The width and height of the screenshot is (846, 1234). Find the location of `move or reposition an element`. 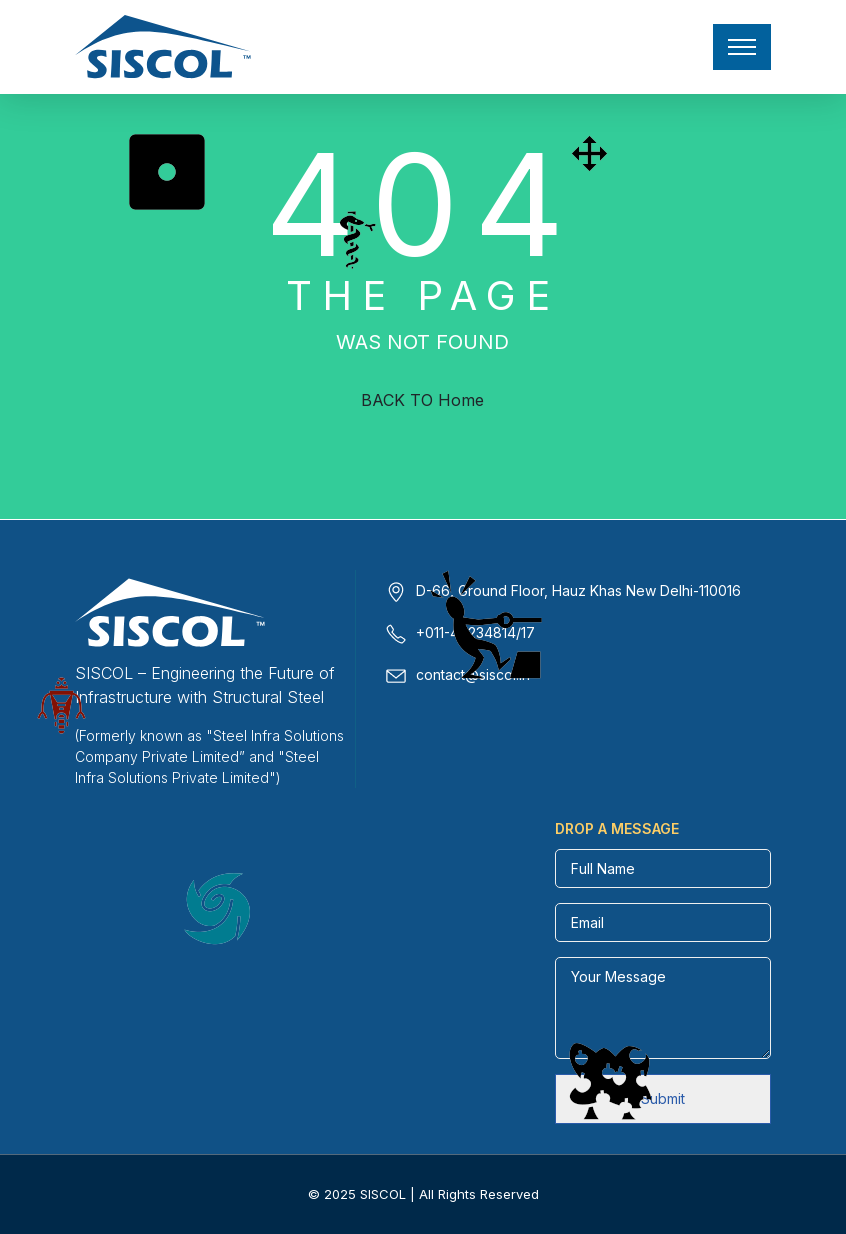

move or reposition an element is located at coordinates (589, 153).